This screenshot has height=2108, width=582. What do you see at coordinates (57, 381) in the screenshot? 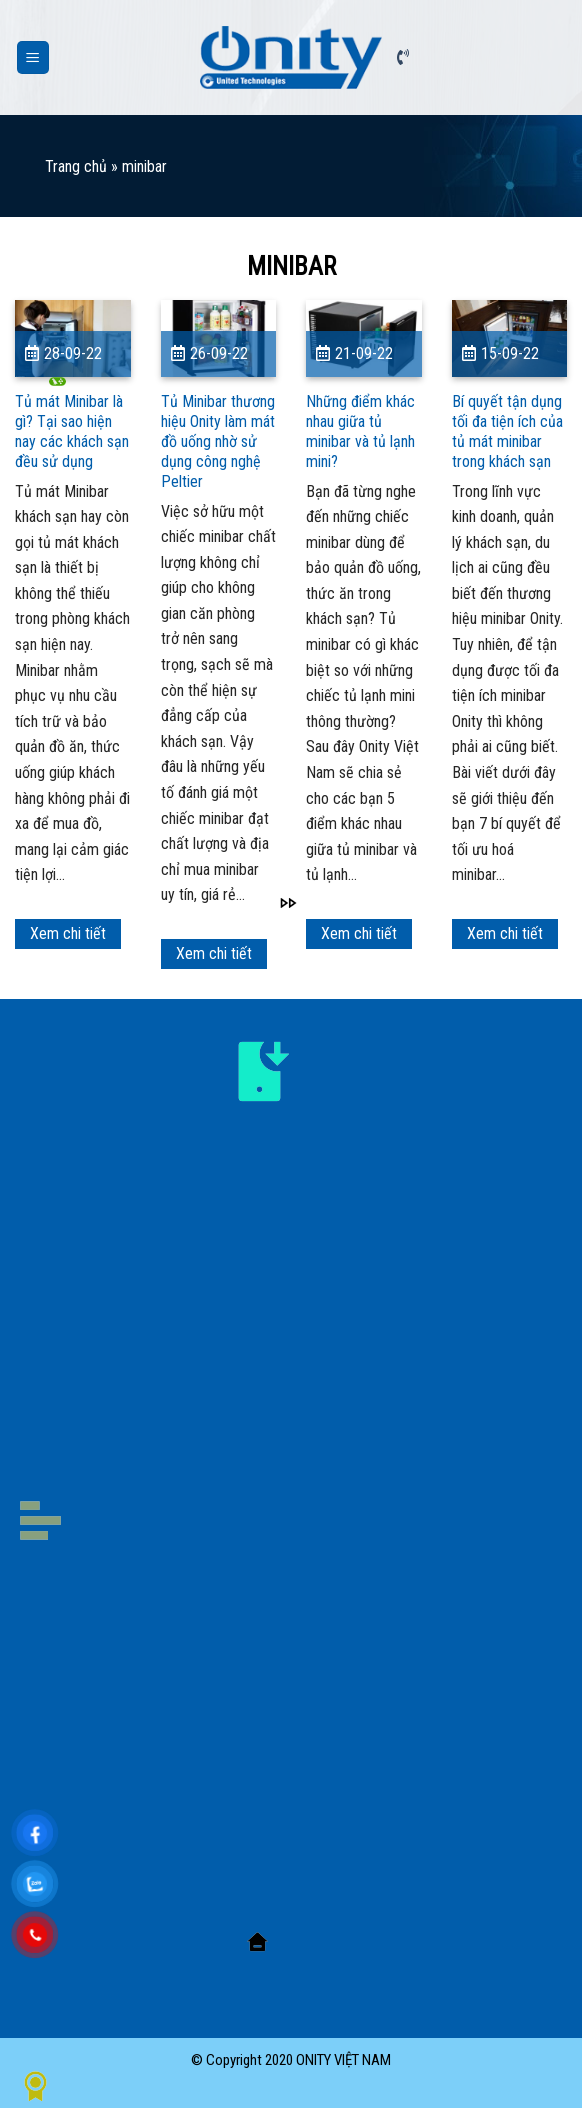
I see `LangGraph platform or integration` at bounding box center [57, 381].